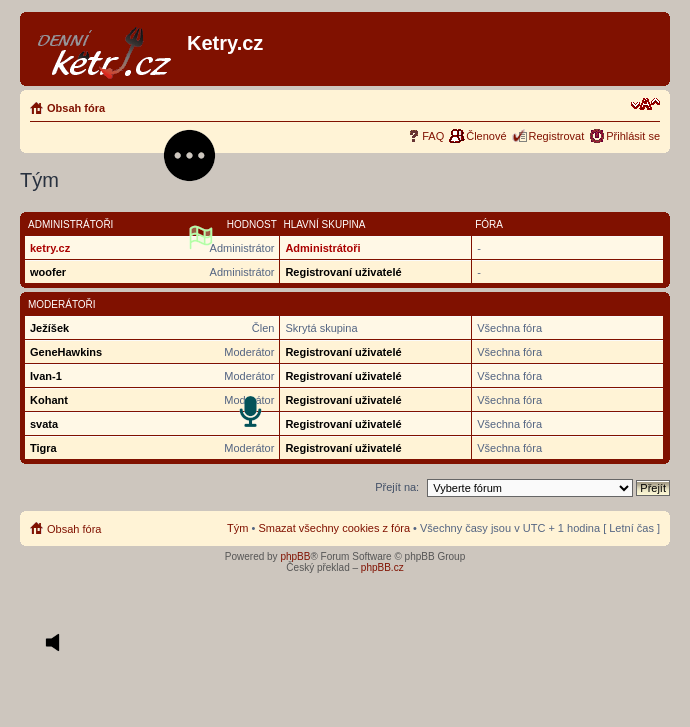  I want to click on mute or unmute audio, so click(53, 642).